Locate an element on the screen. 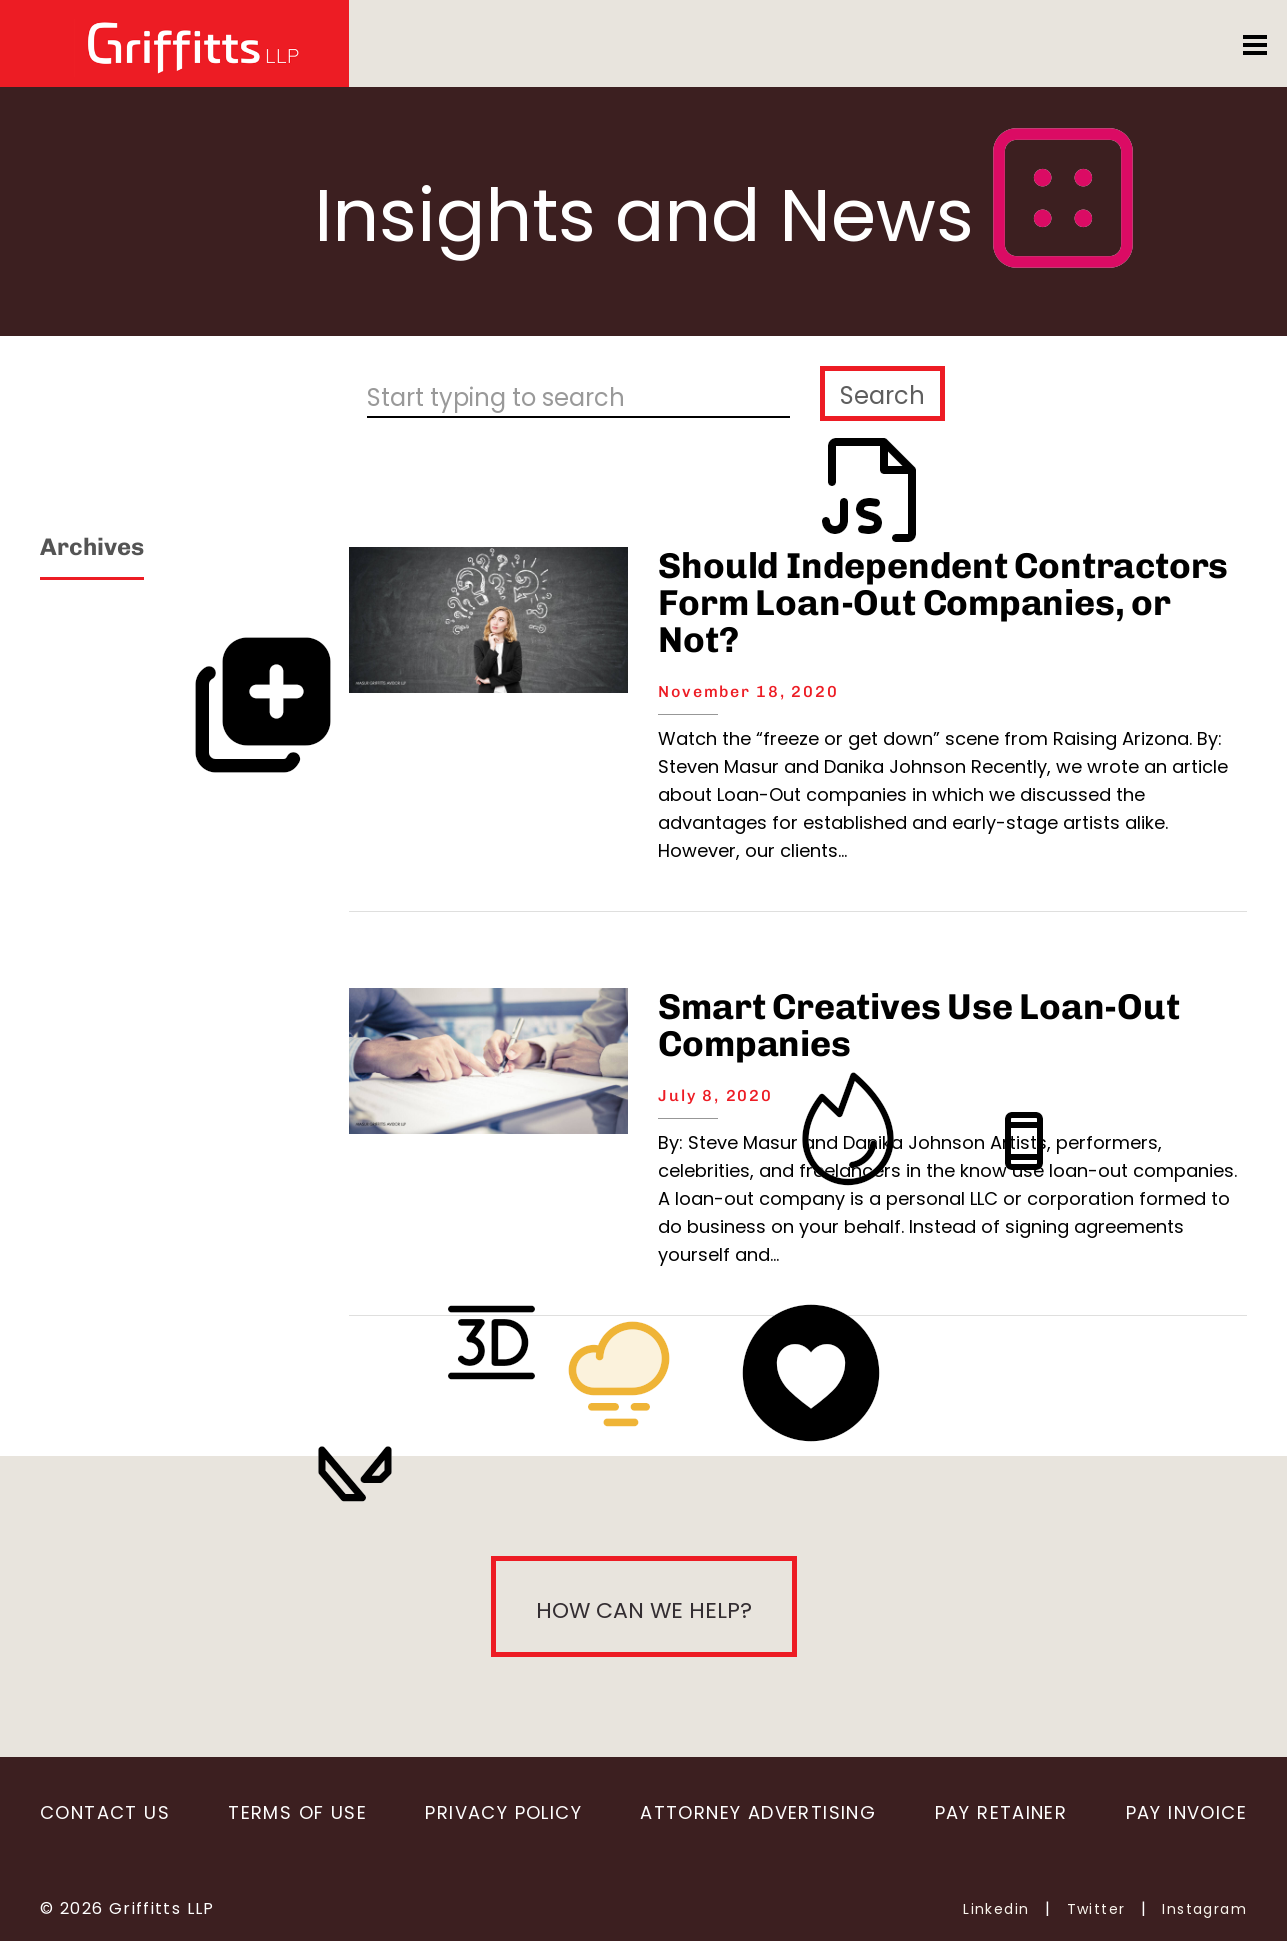 The image size is (1287, 1941). switch to 3D view mode is located at coordinates (491, 1342).